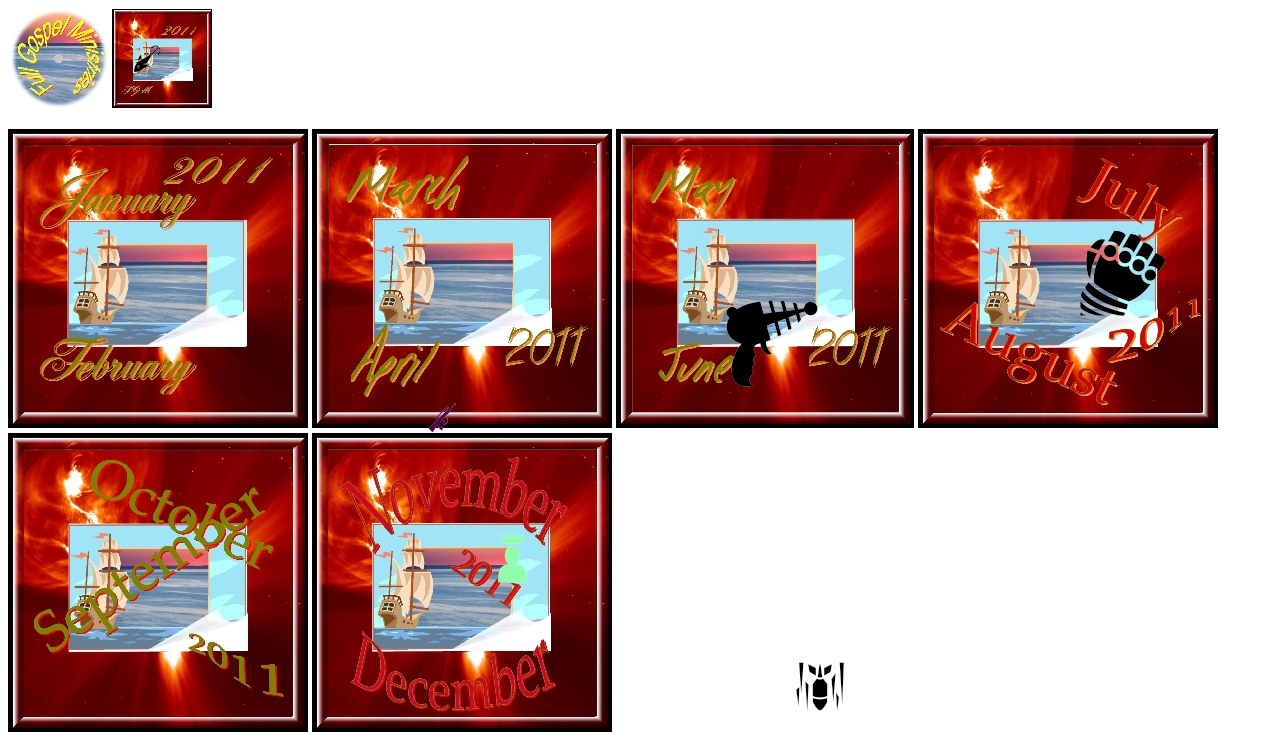 This screenshot has width=1284, height=744. Describe the element at coordinates (147, 58) in the screenshot. I see `access fishing mini-game or activity` at that location.